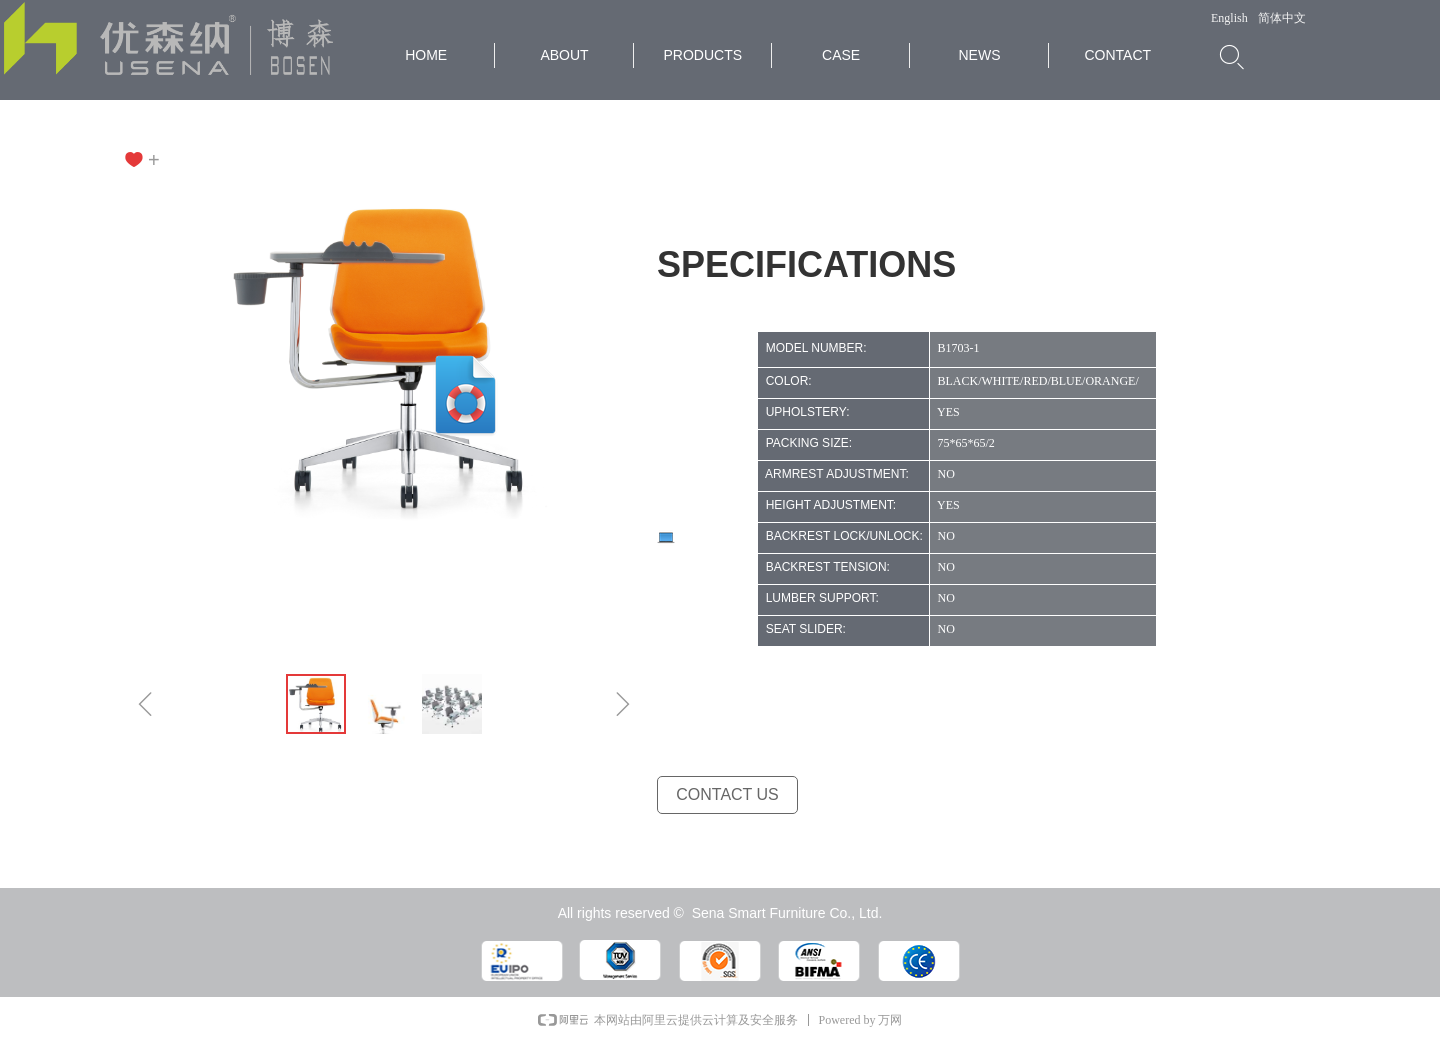 The height and width of the screenshot is (1039, 1440). I want to click on a compiled html help file (.chm), so click(465, 394).